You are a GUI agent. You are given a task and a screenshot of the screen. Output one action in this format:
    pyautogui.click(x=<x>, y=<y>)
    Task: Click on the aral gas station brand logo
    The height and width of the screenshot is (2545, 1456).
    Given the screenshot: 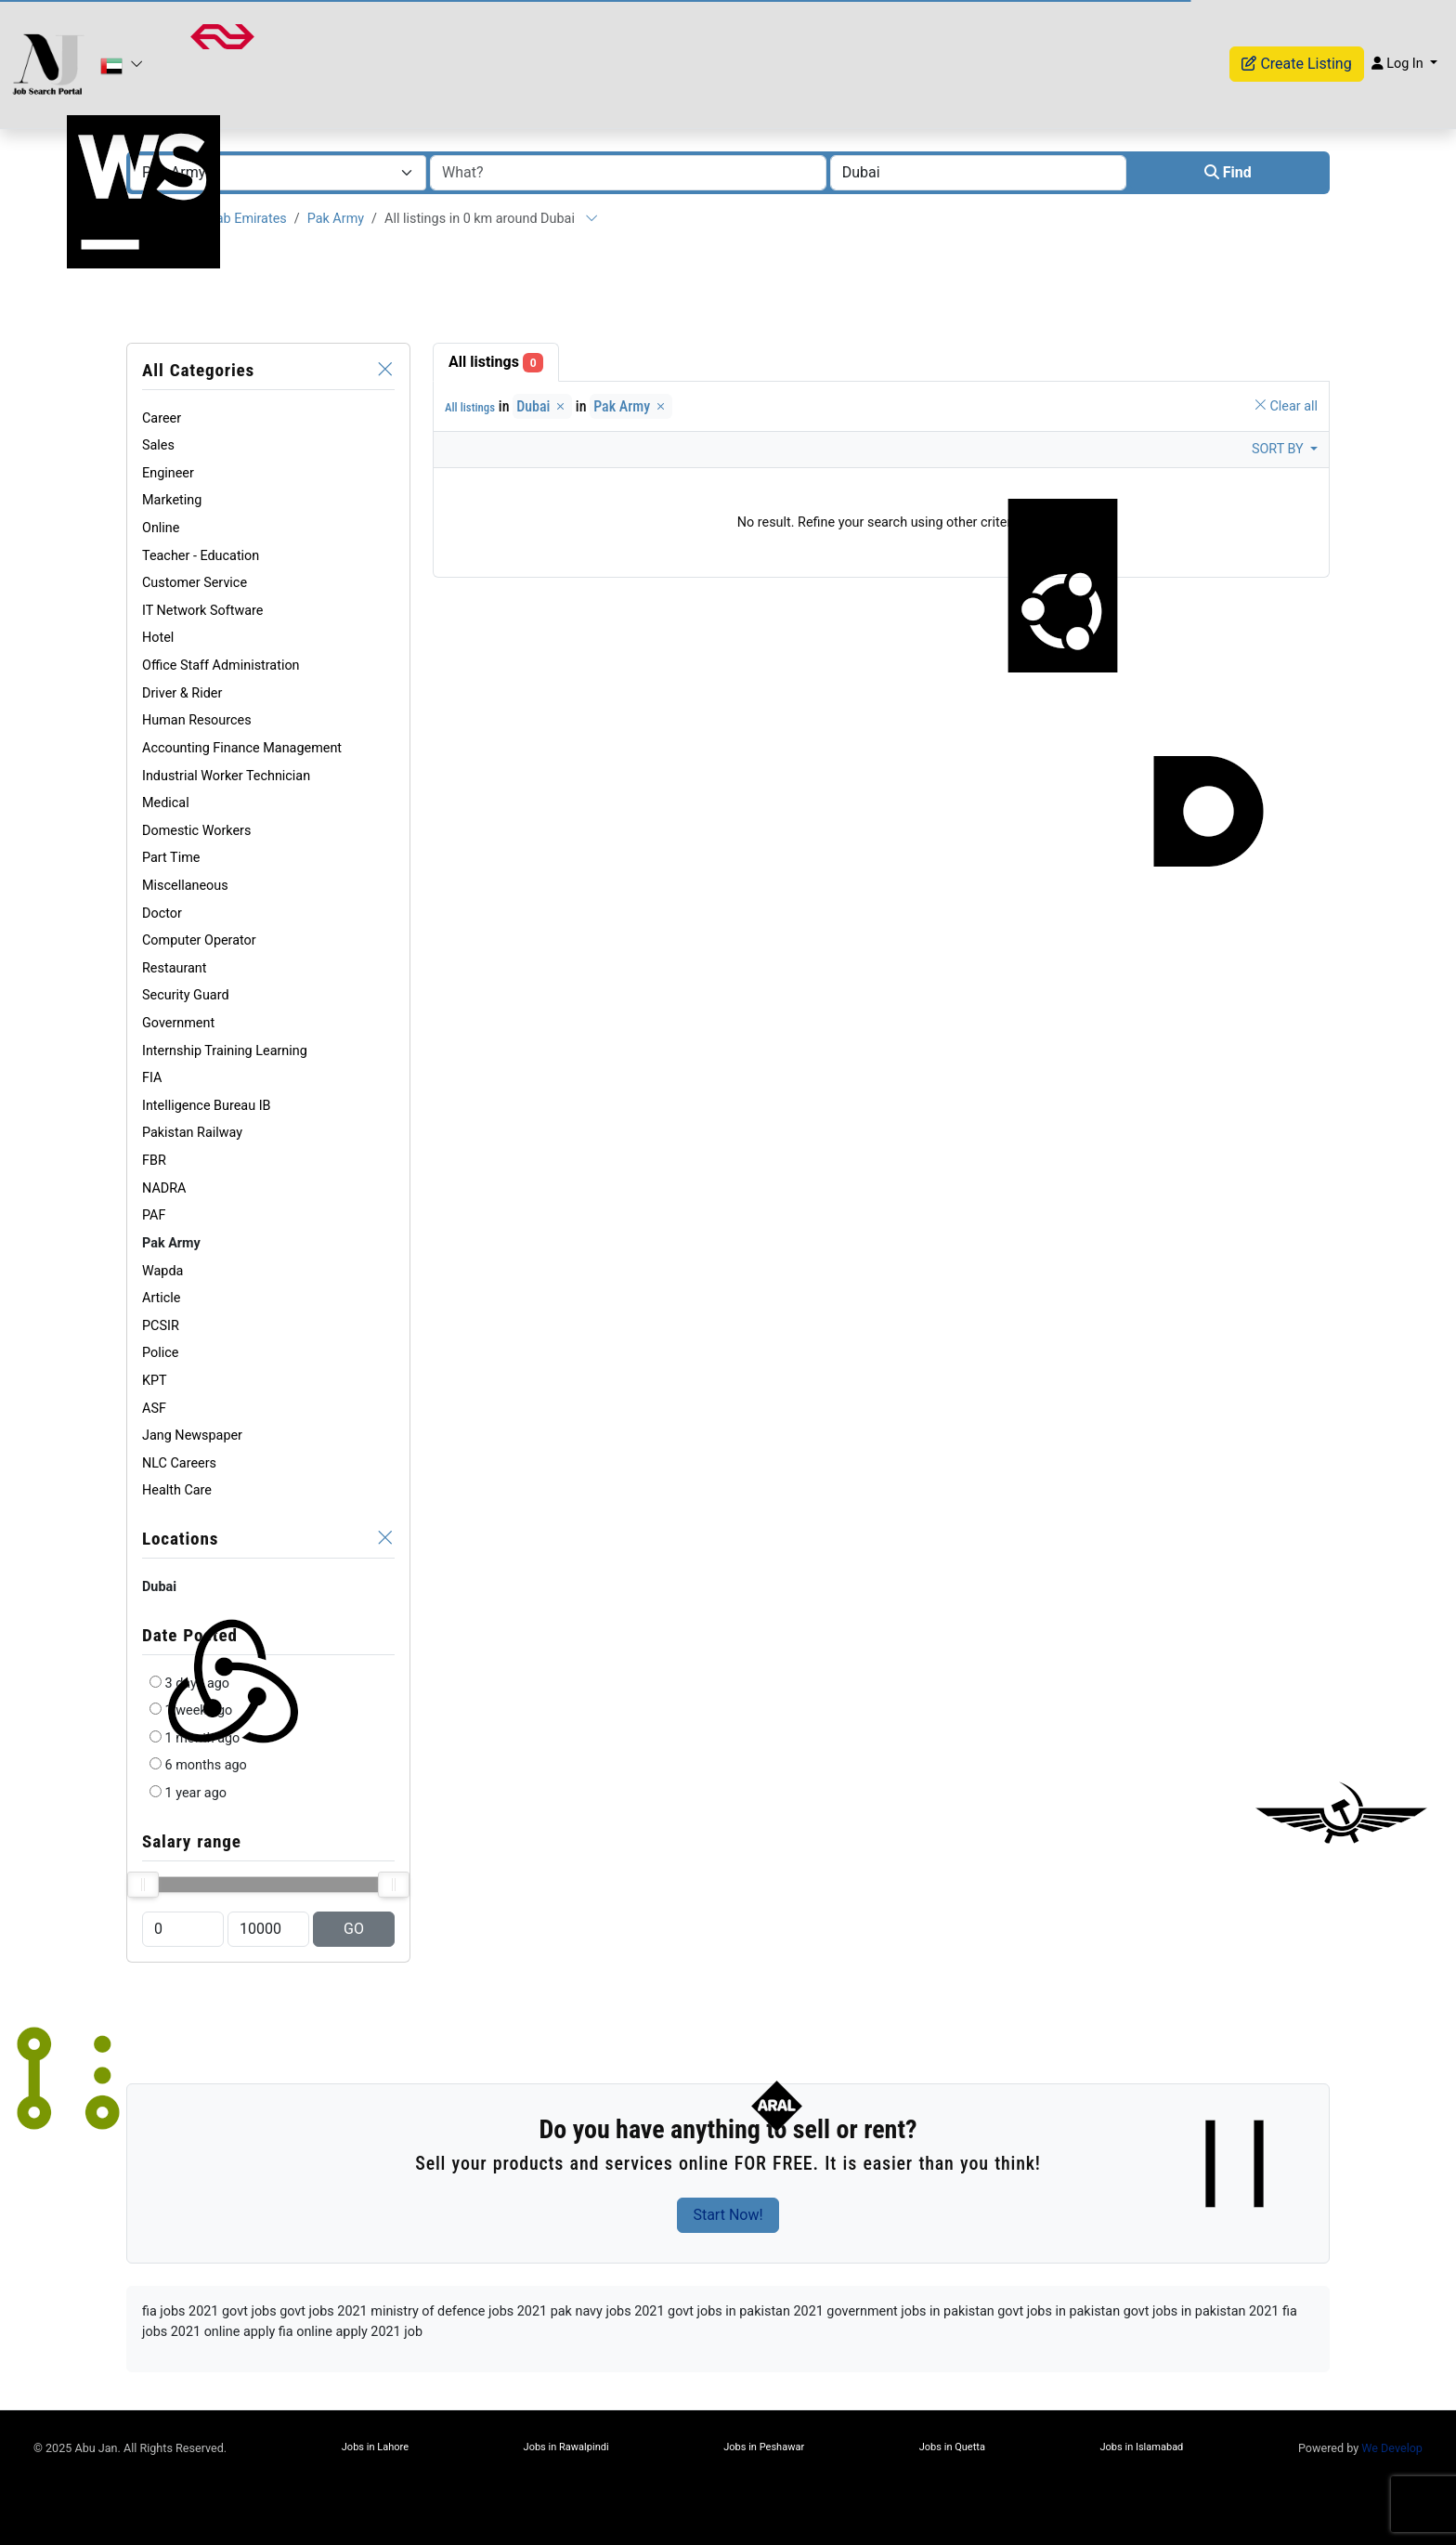 What is the action you would take?
    pyautogui.click(x=776, y=2106)
    